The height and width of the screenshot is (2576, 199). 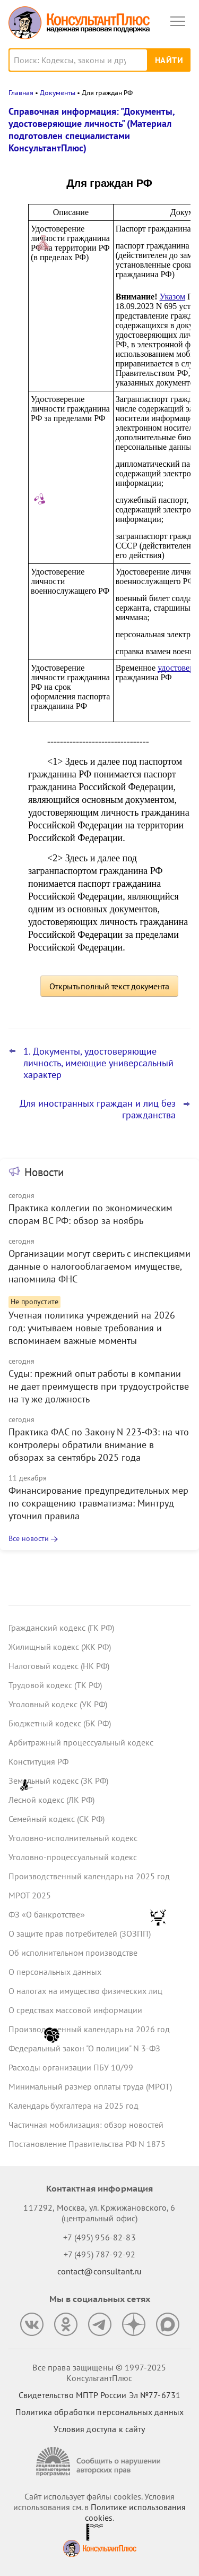 What do you see at coordinates (26, 1784) in the screenshot?
I see `select chariot unit in strategy game` at bounding box center [26, 1784].